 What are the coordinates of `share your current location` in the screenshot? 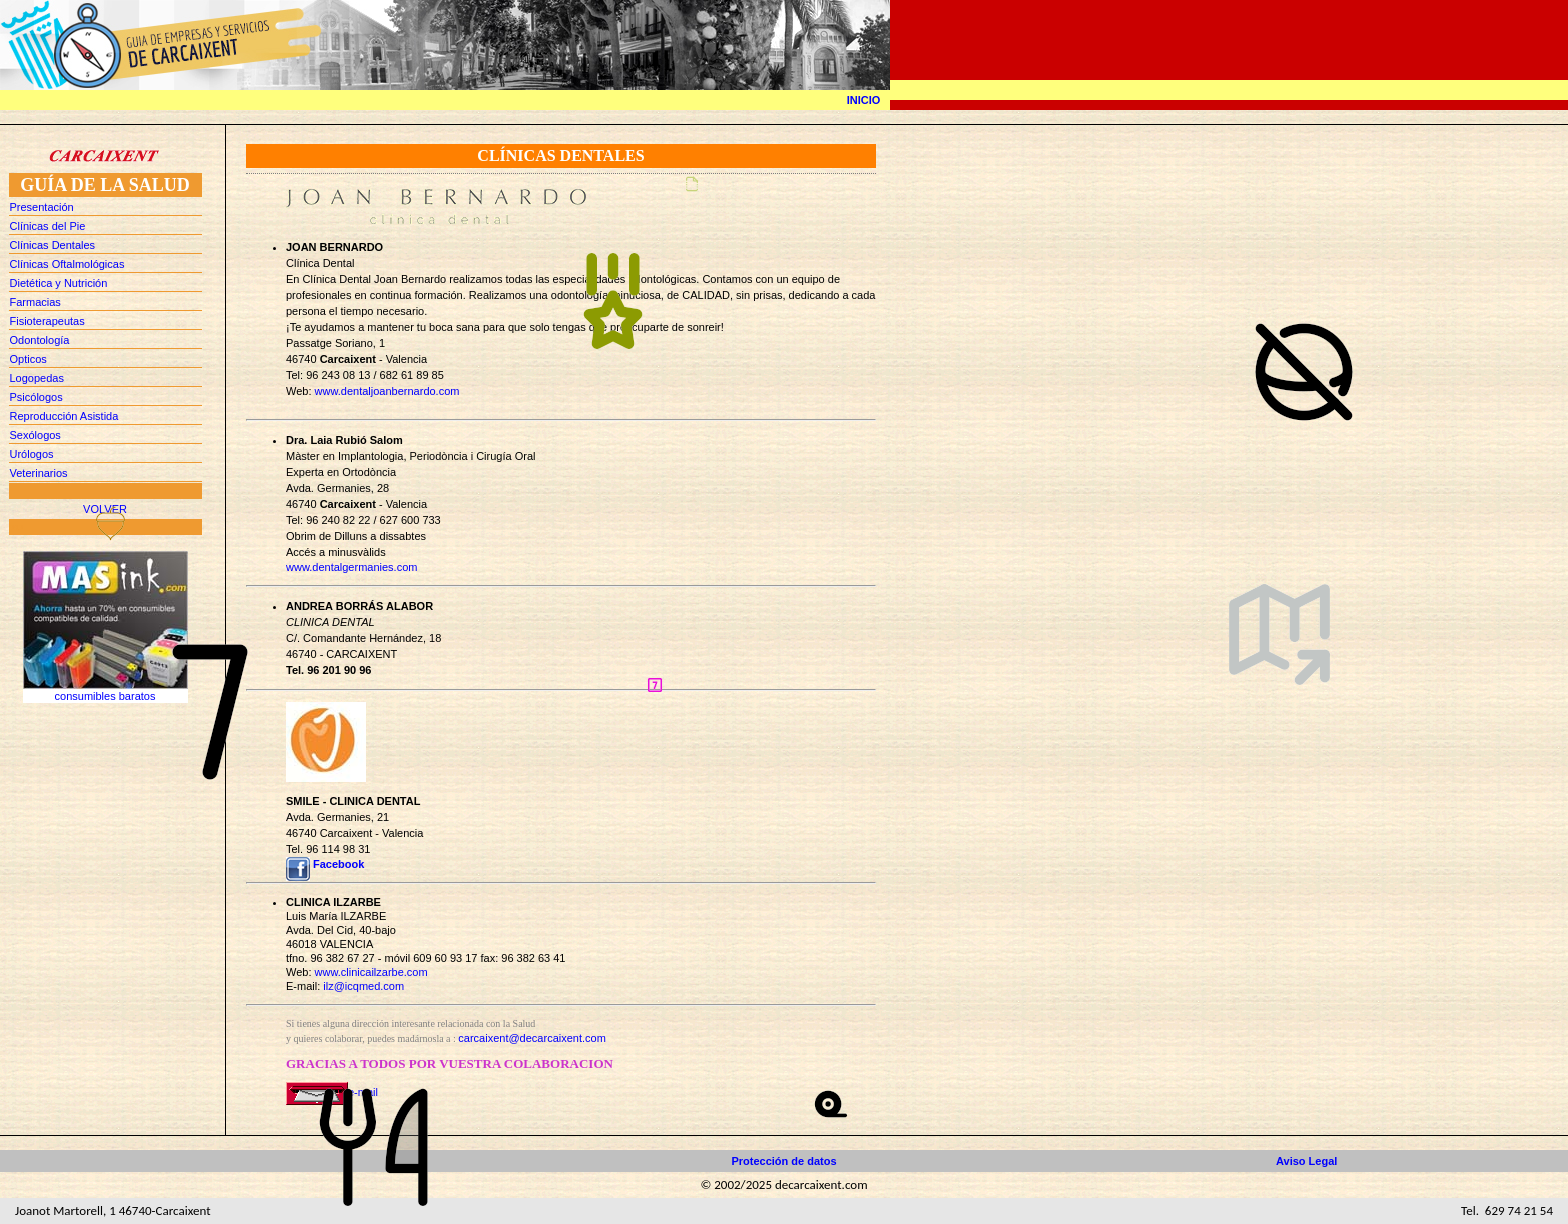 It's located at (1279, 629).